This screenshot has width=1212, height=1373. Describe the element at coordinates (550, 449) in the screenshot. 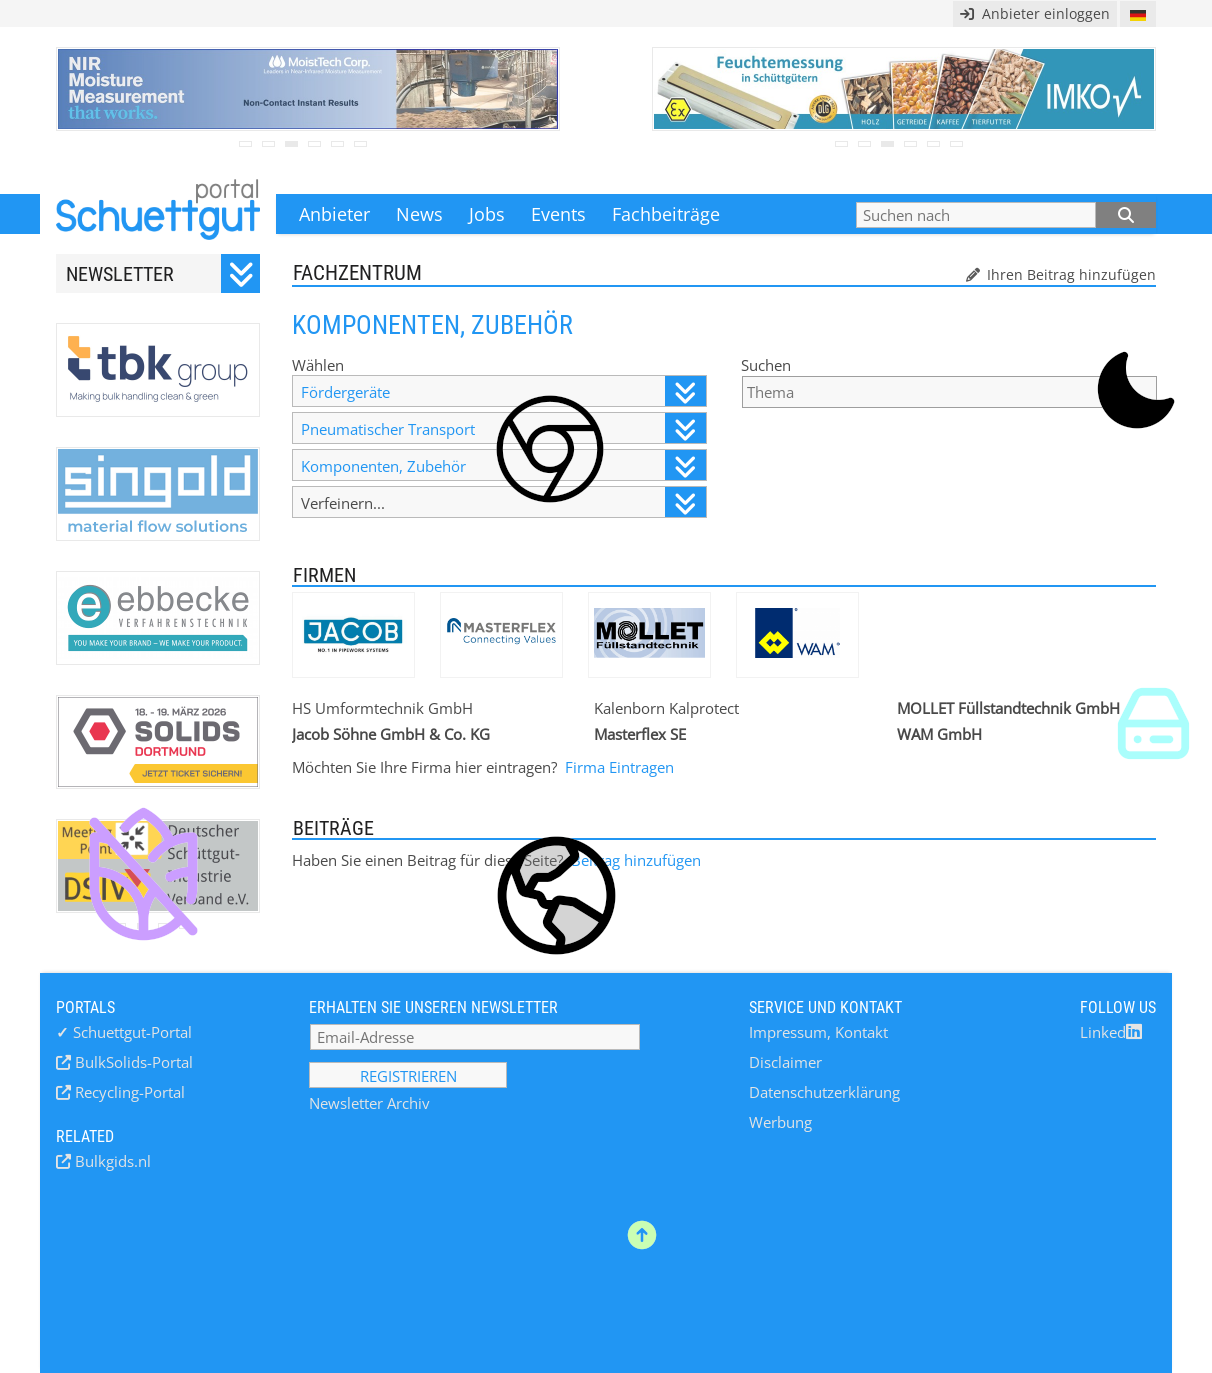

I see `open google chrome browser` at that location.